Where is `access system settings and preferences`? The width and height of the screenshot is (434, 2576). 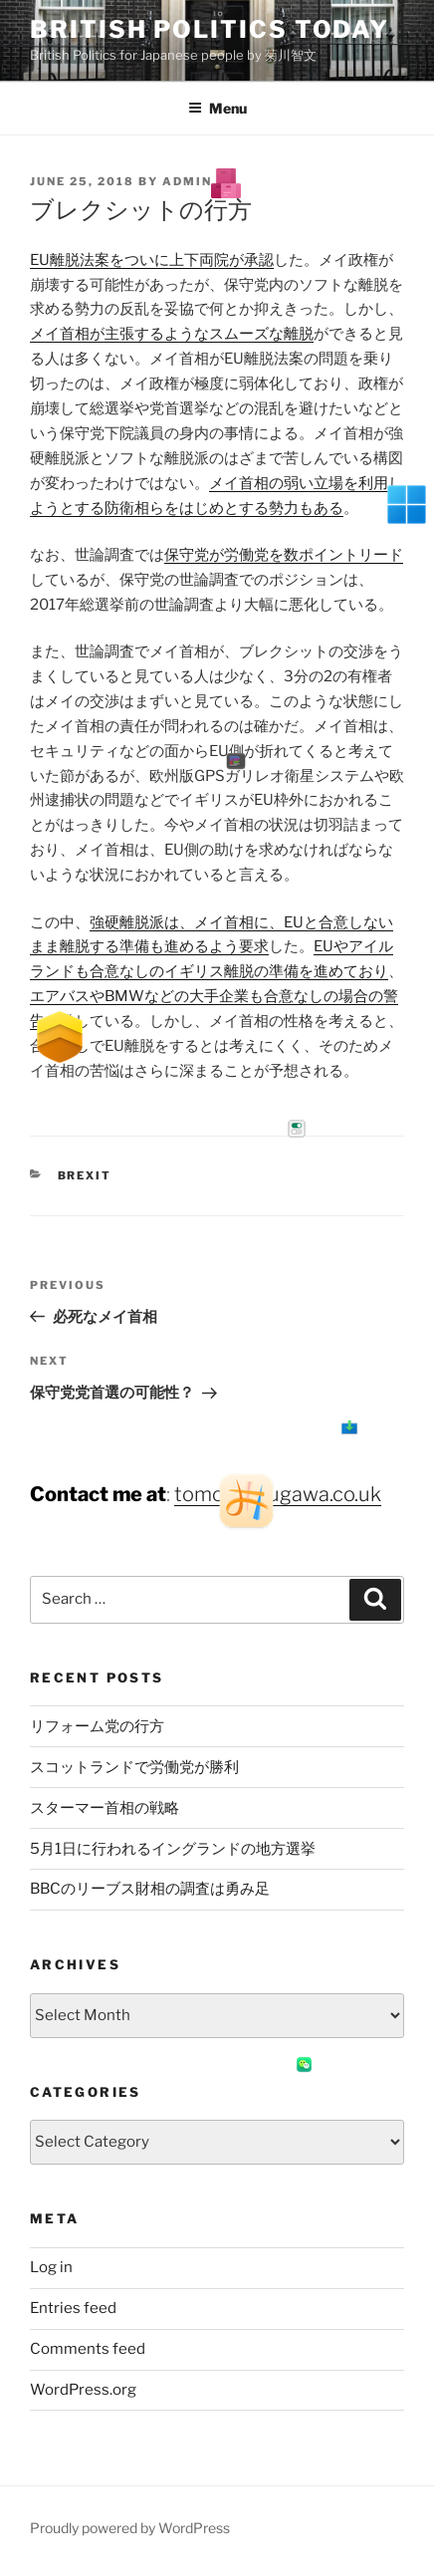
access system settings and preferences is located at coordinates (297, 1129).